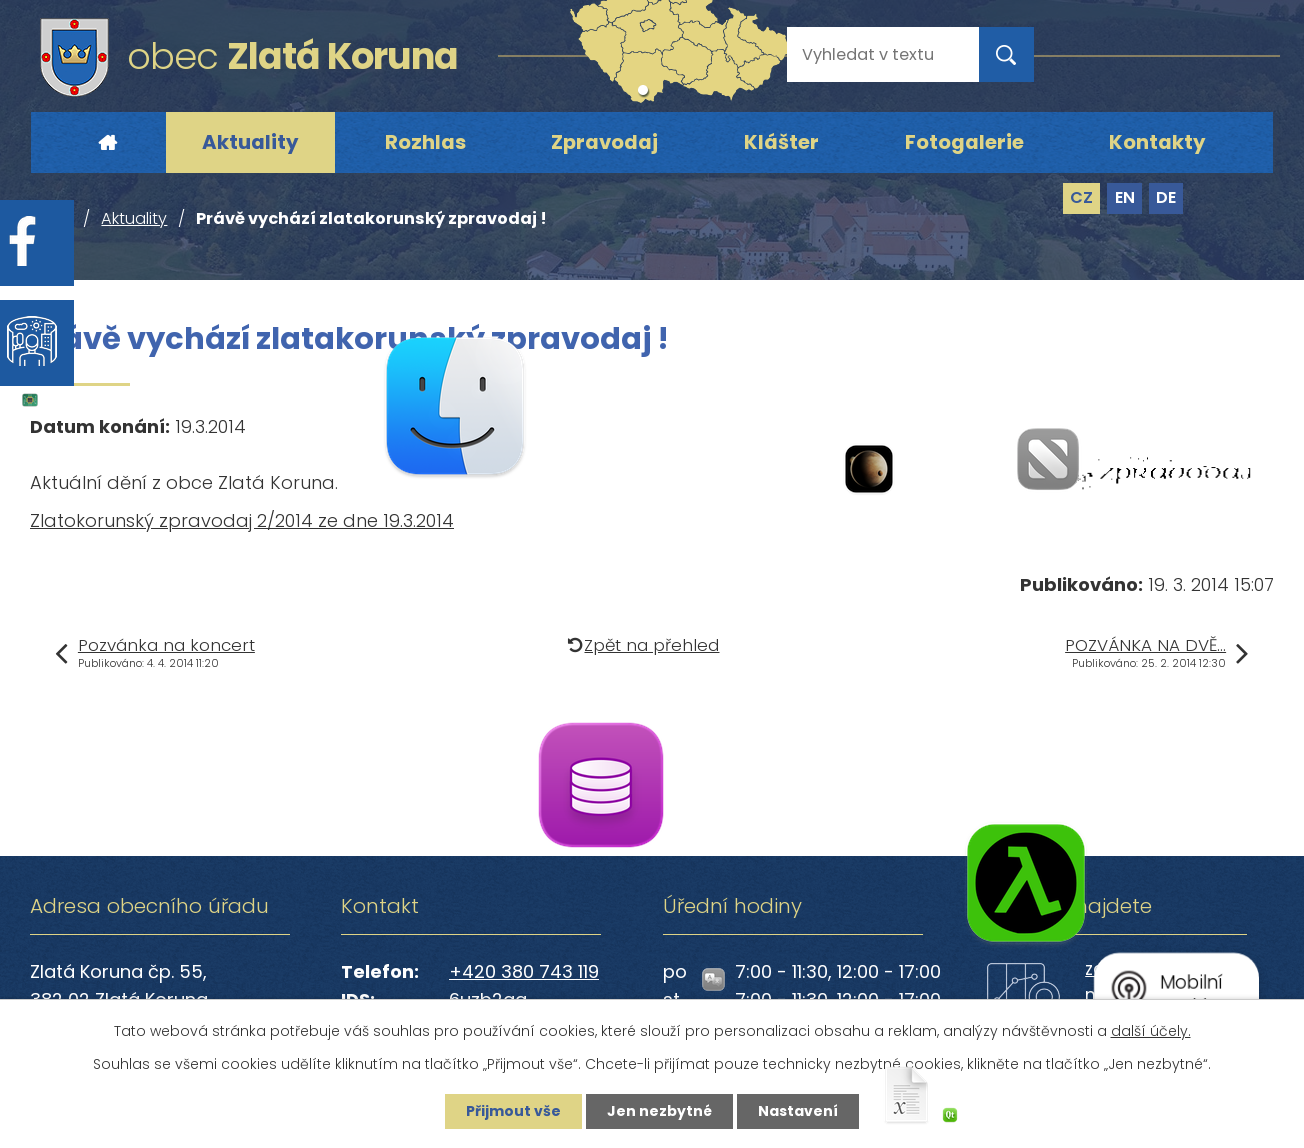 The width and height of the screenshot is (1304, 1148). What do you see at coordinates (30, 400) in the screenshot?
I see `open jockey hardware monitoring app` at bounding box center [30, 400].